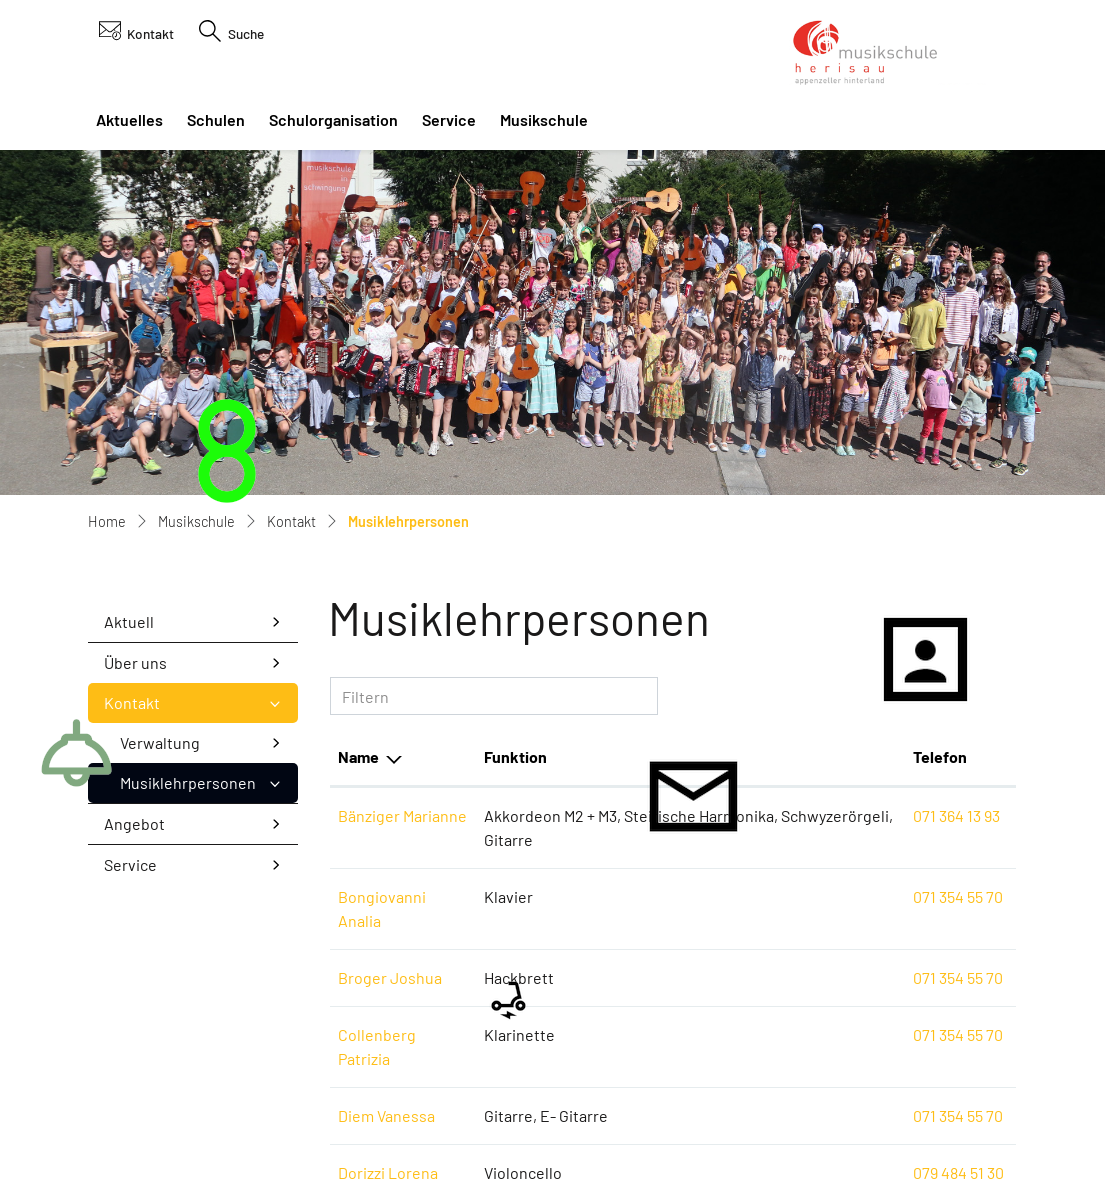 This screenshot has width=1105, height=1197. I want to click on select electric scooter as transportation mode, so click(508, 1000).